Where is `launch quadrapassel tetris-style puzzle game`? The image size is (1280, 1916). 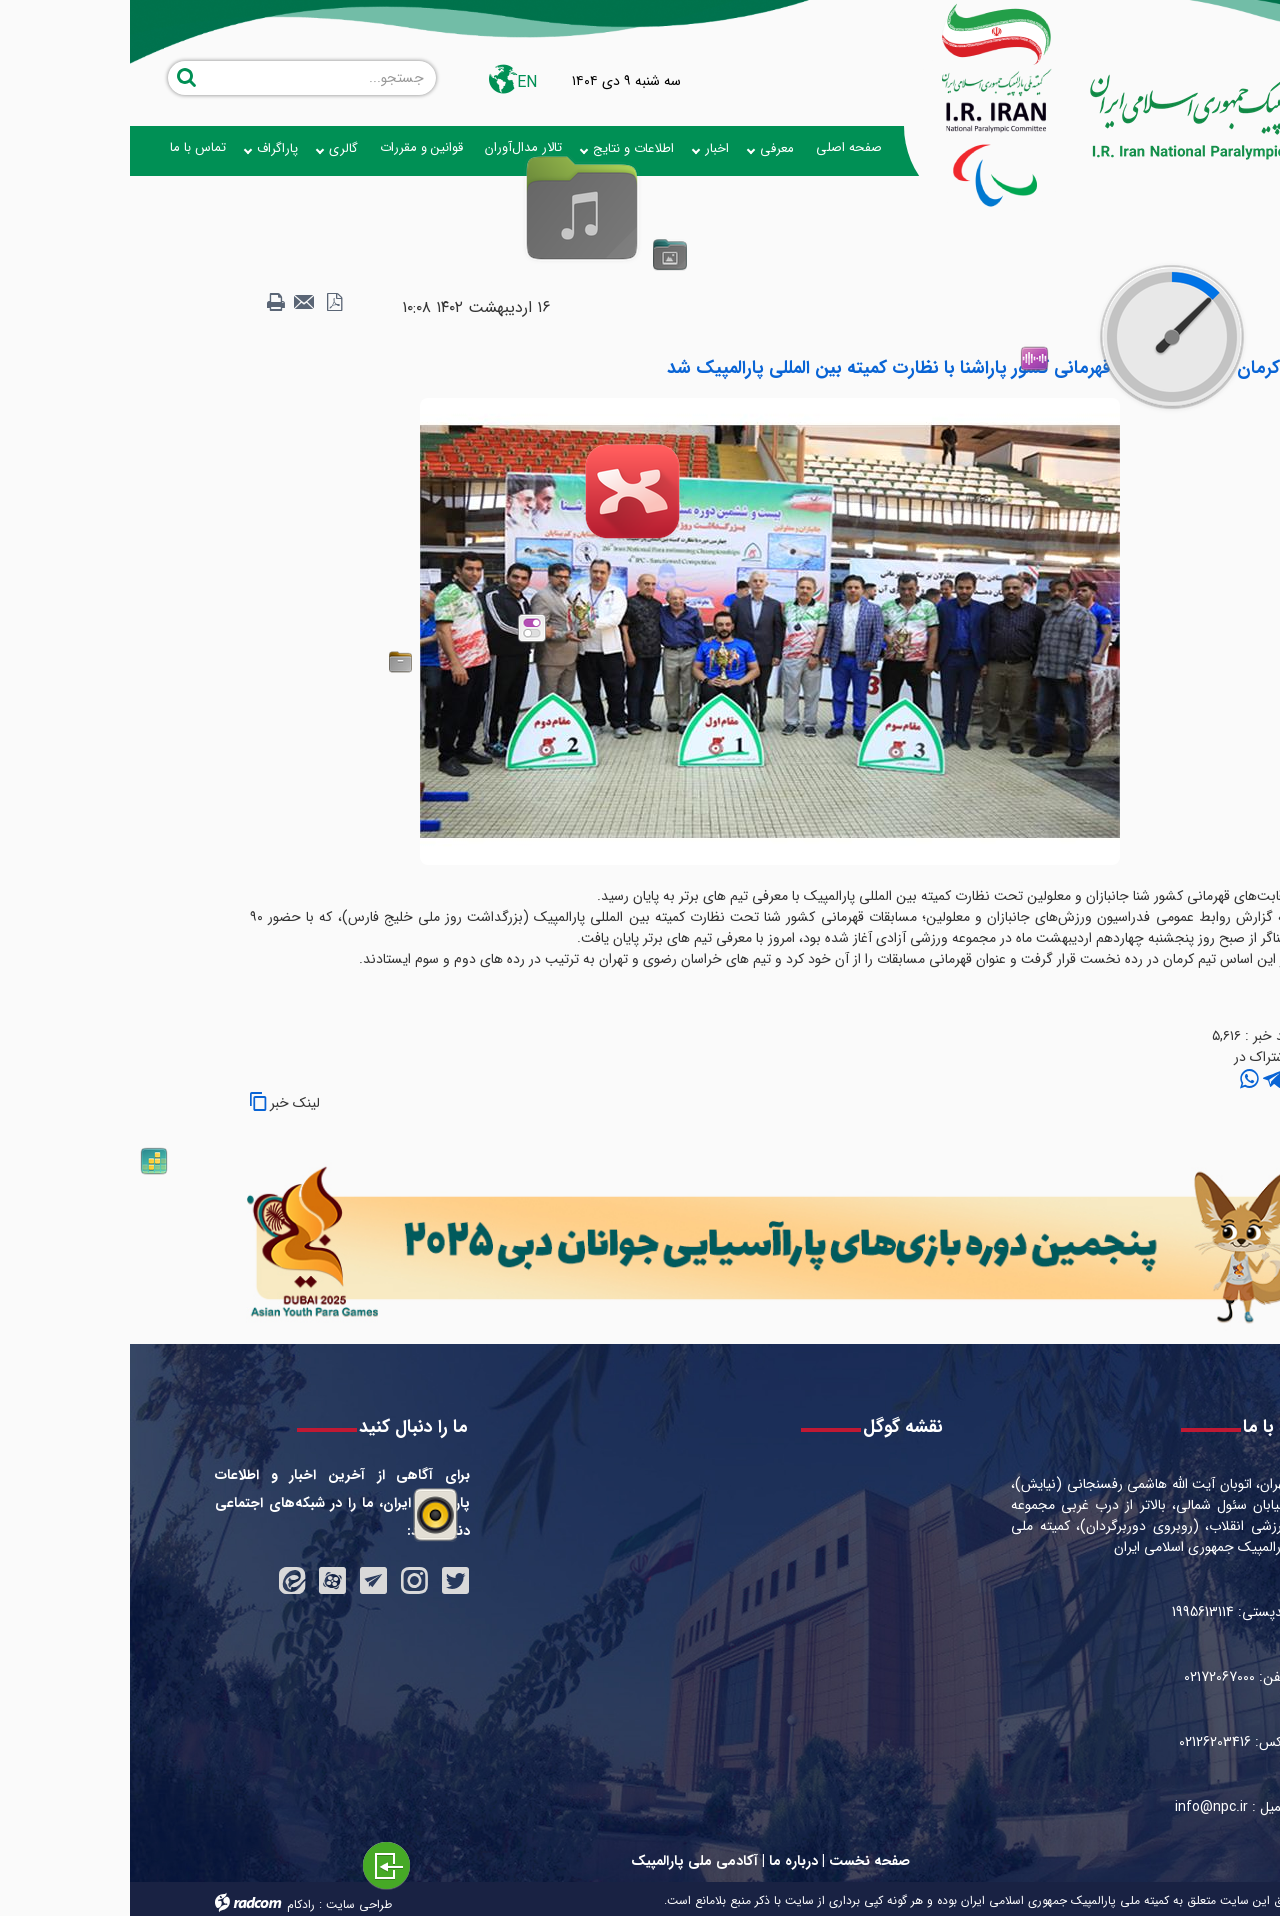
launch quadrapassel tetris-style puzzle game is located at coordinates (154, 1161).